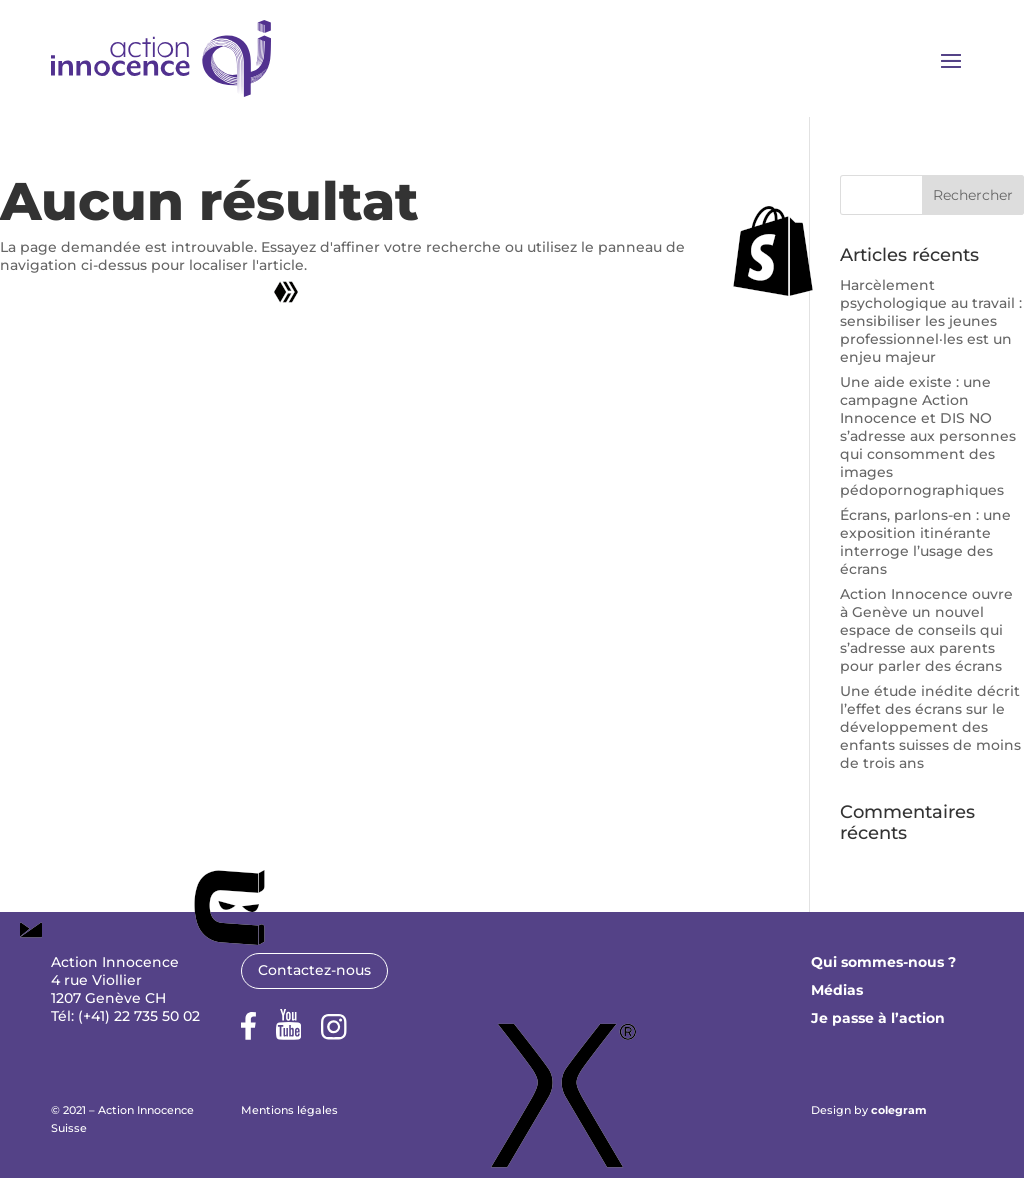  Describe the element at coordinates (229, 907) in the screenshot. I see `coding ninjas brand logo` at that location.